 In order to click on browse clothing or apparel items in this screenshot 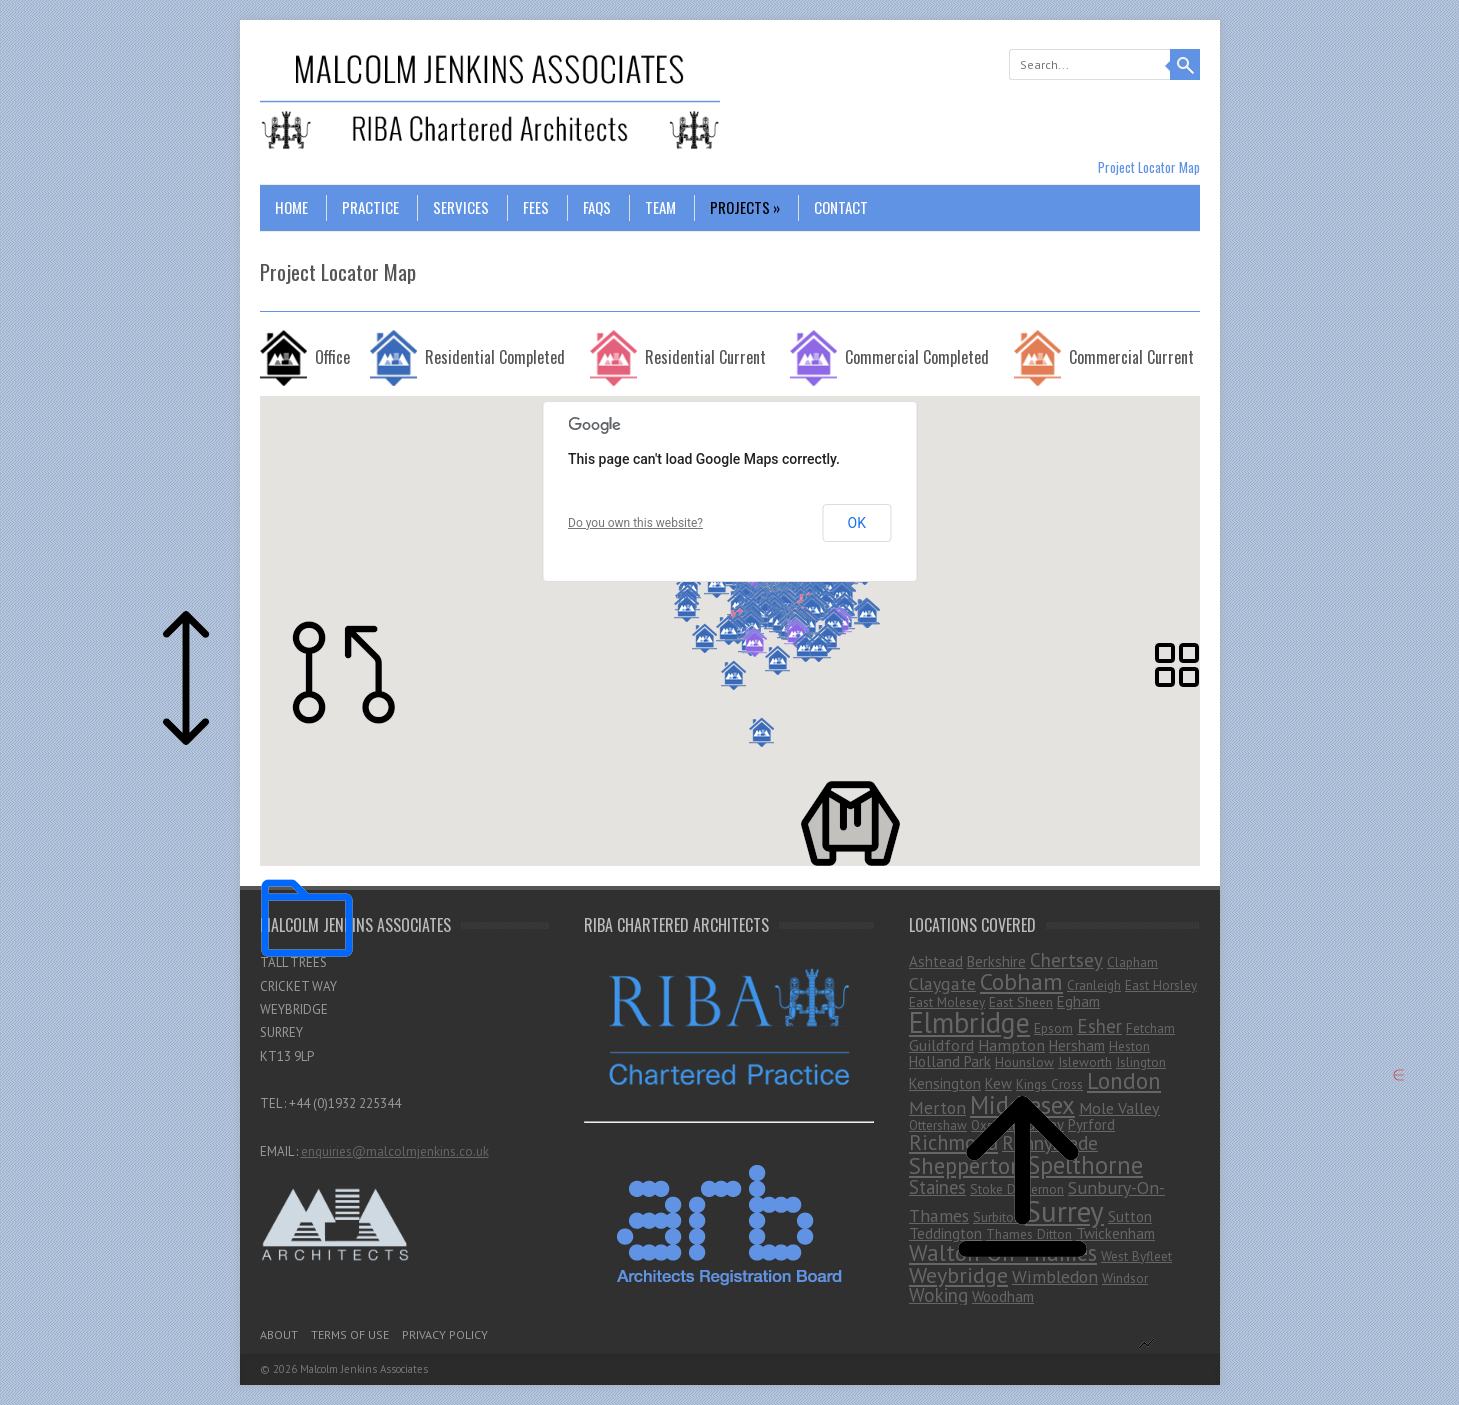, I will do `click(850, 823)`.